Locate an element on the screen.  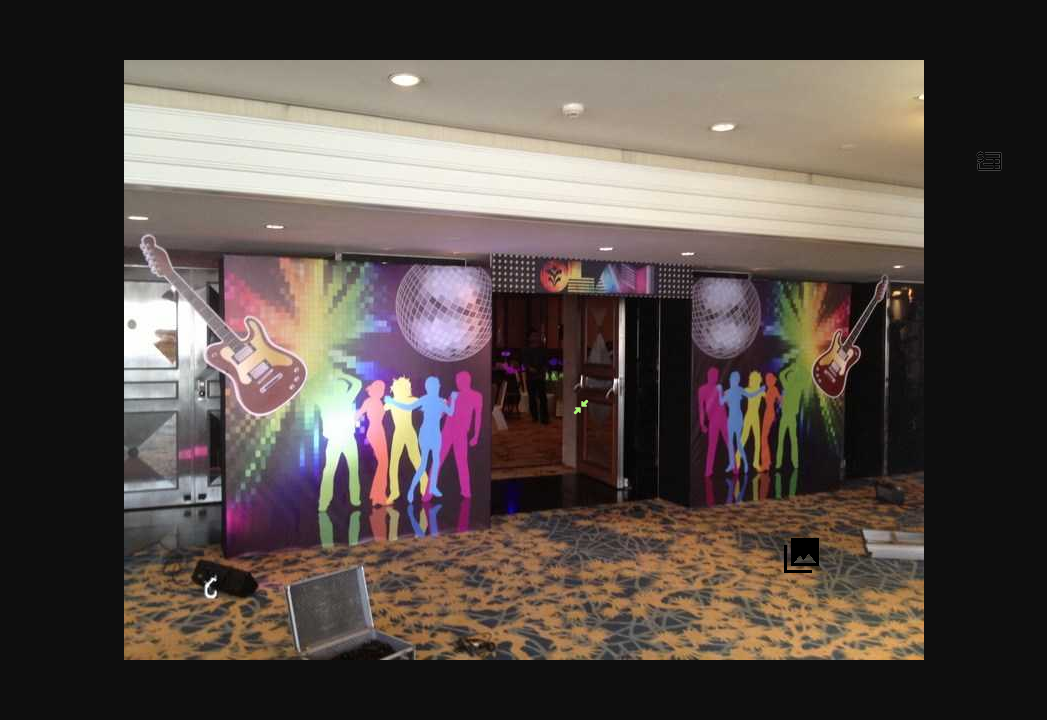
exit fullscreen mode is located at coordinates (581, 407).